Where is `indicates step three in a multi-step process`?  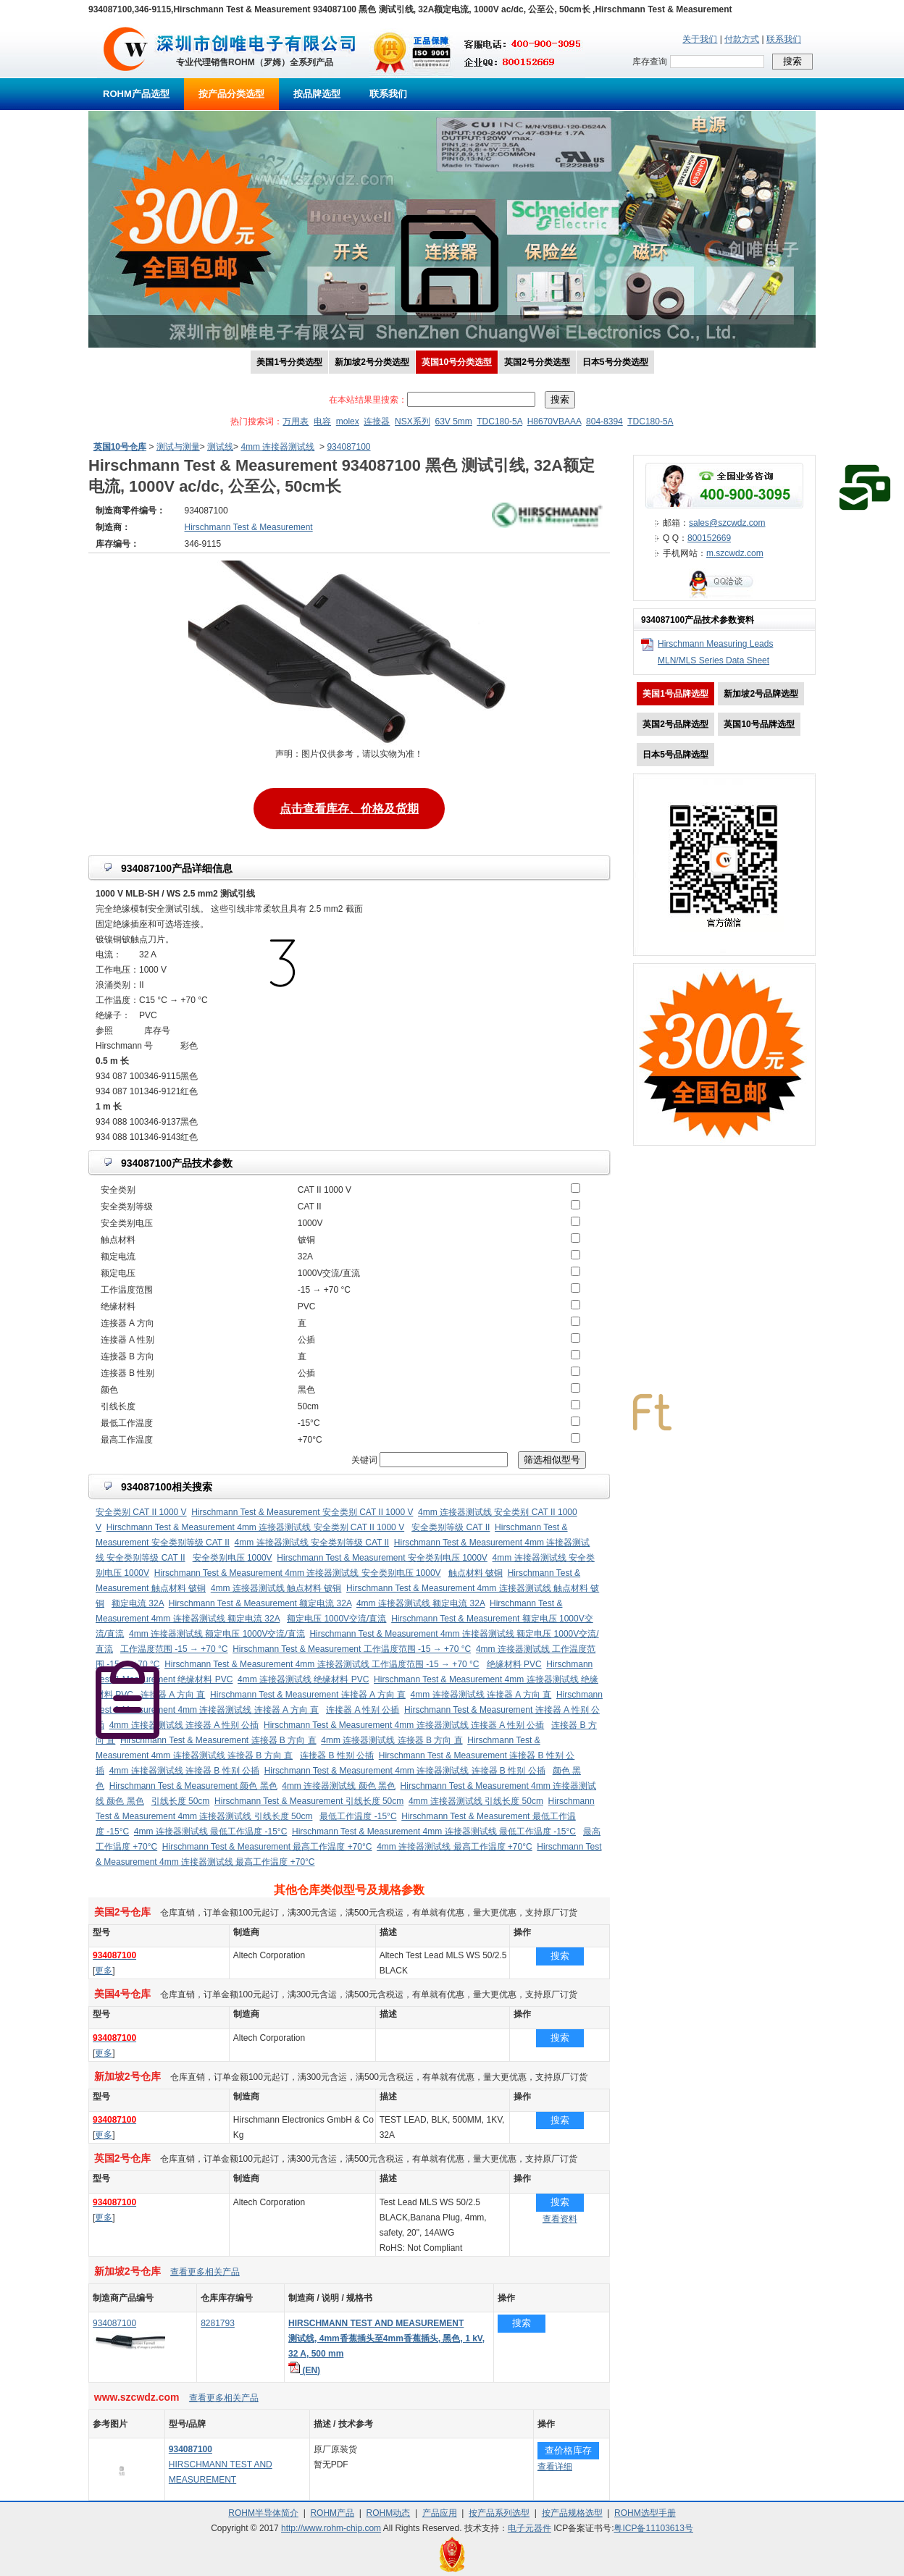
indicates step three in a multi-step process is located at coordinates (282, 963).